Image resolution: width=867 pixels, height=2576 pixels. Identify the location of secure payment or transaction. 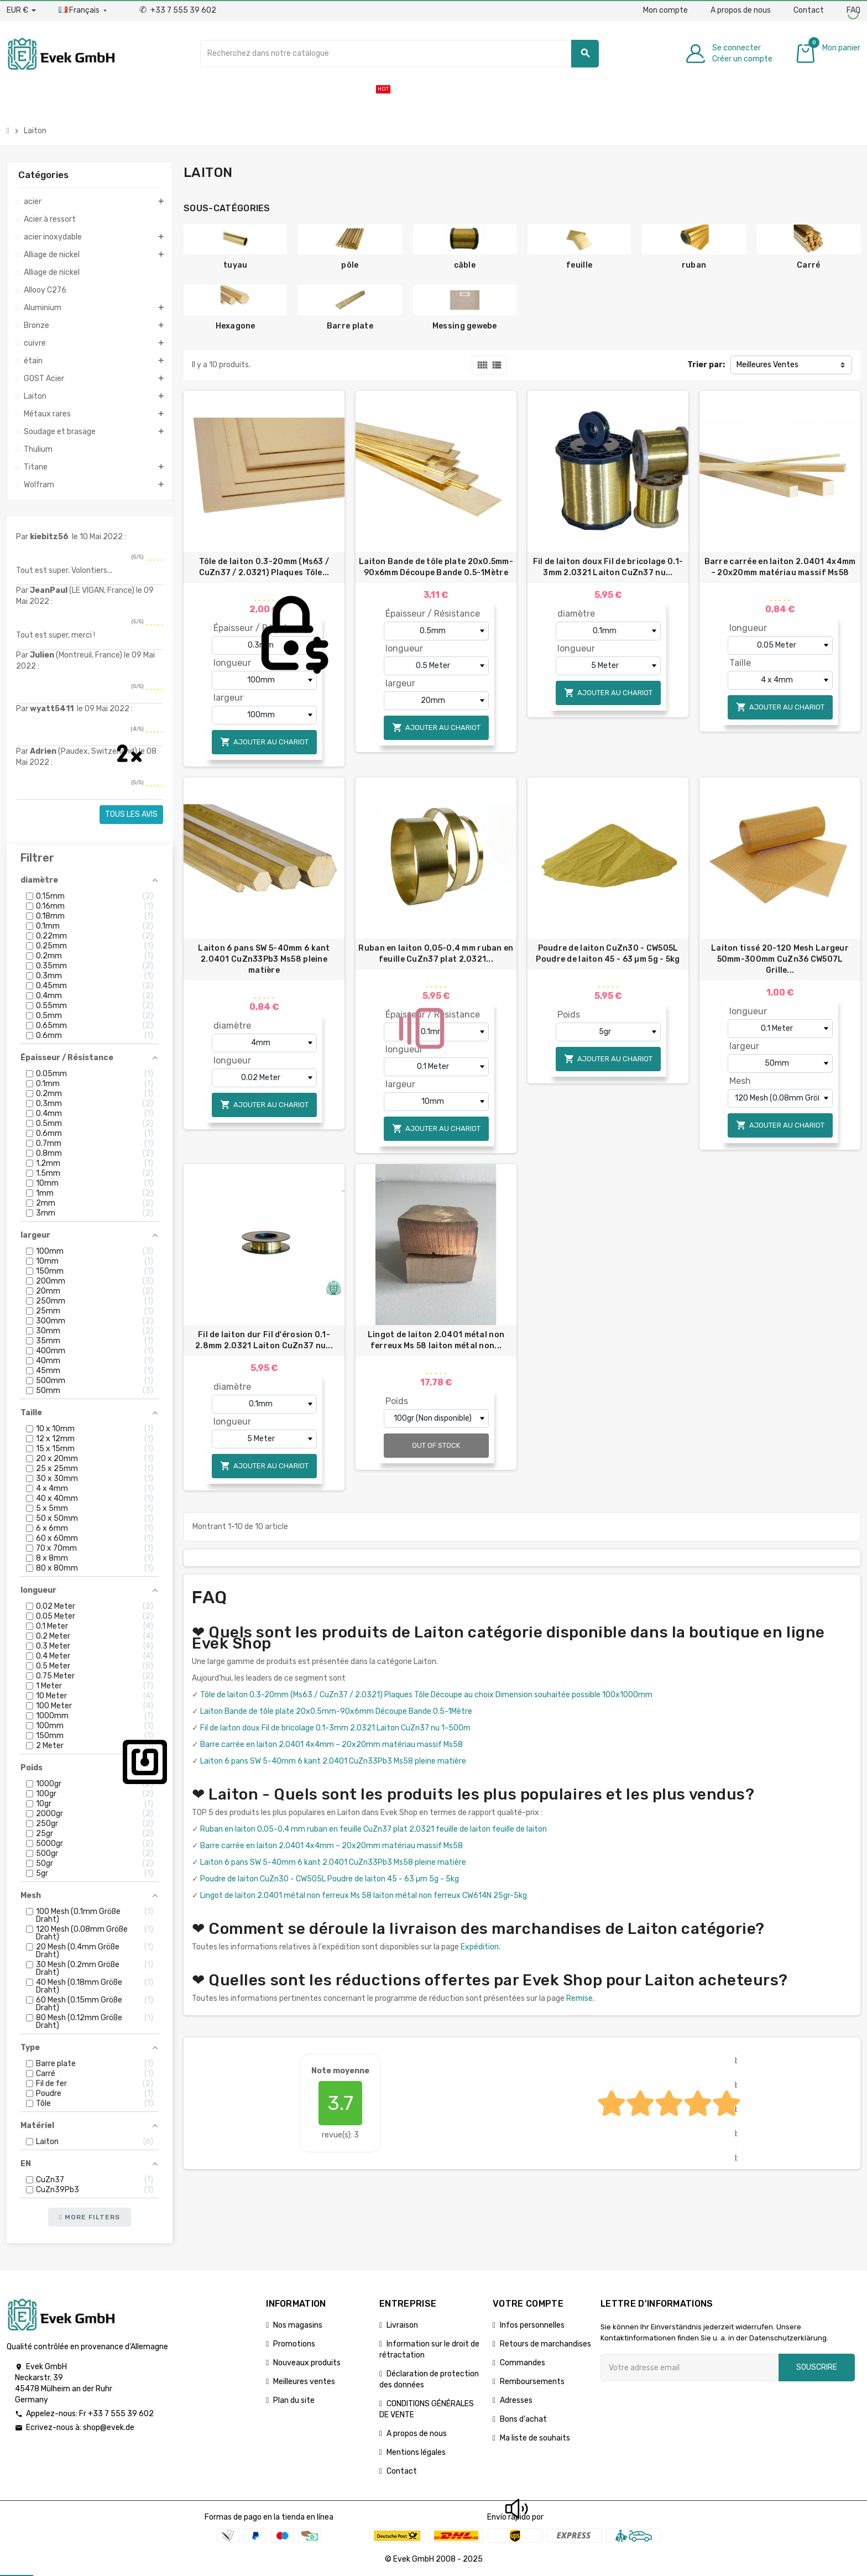
(291, 633).